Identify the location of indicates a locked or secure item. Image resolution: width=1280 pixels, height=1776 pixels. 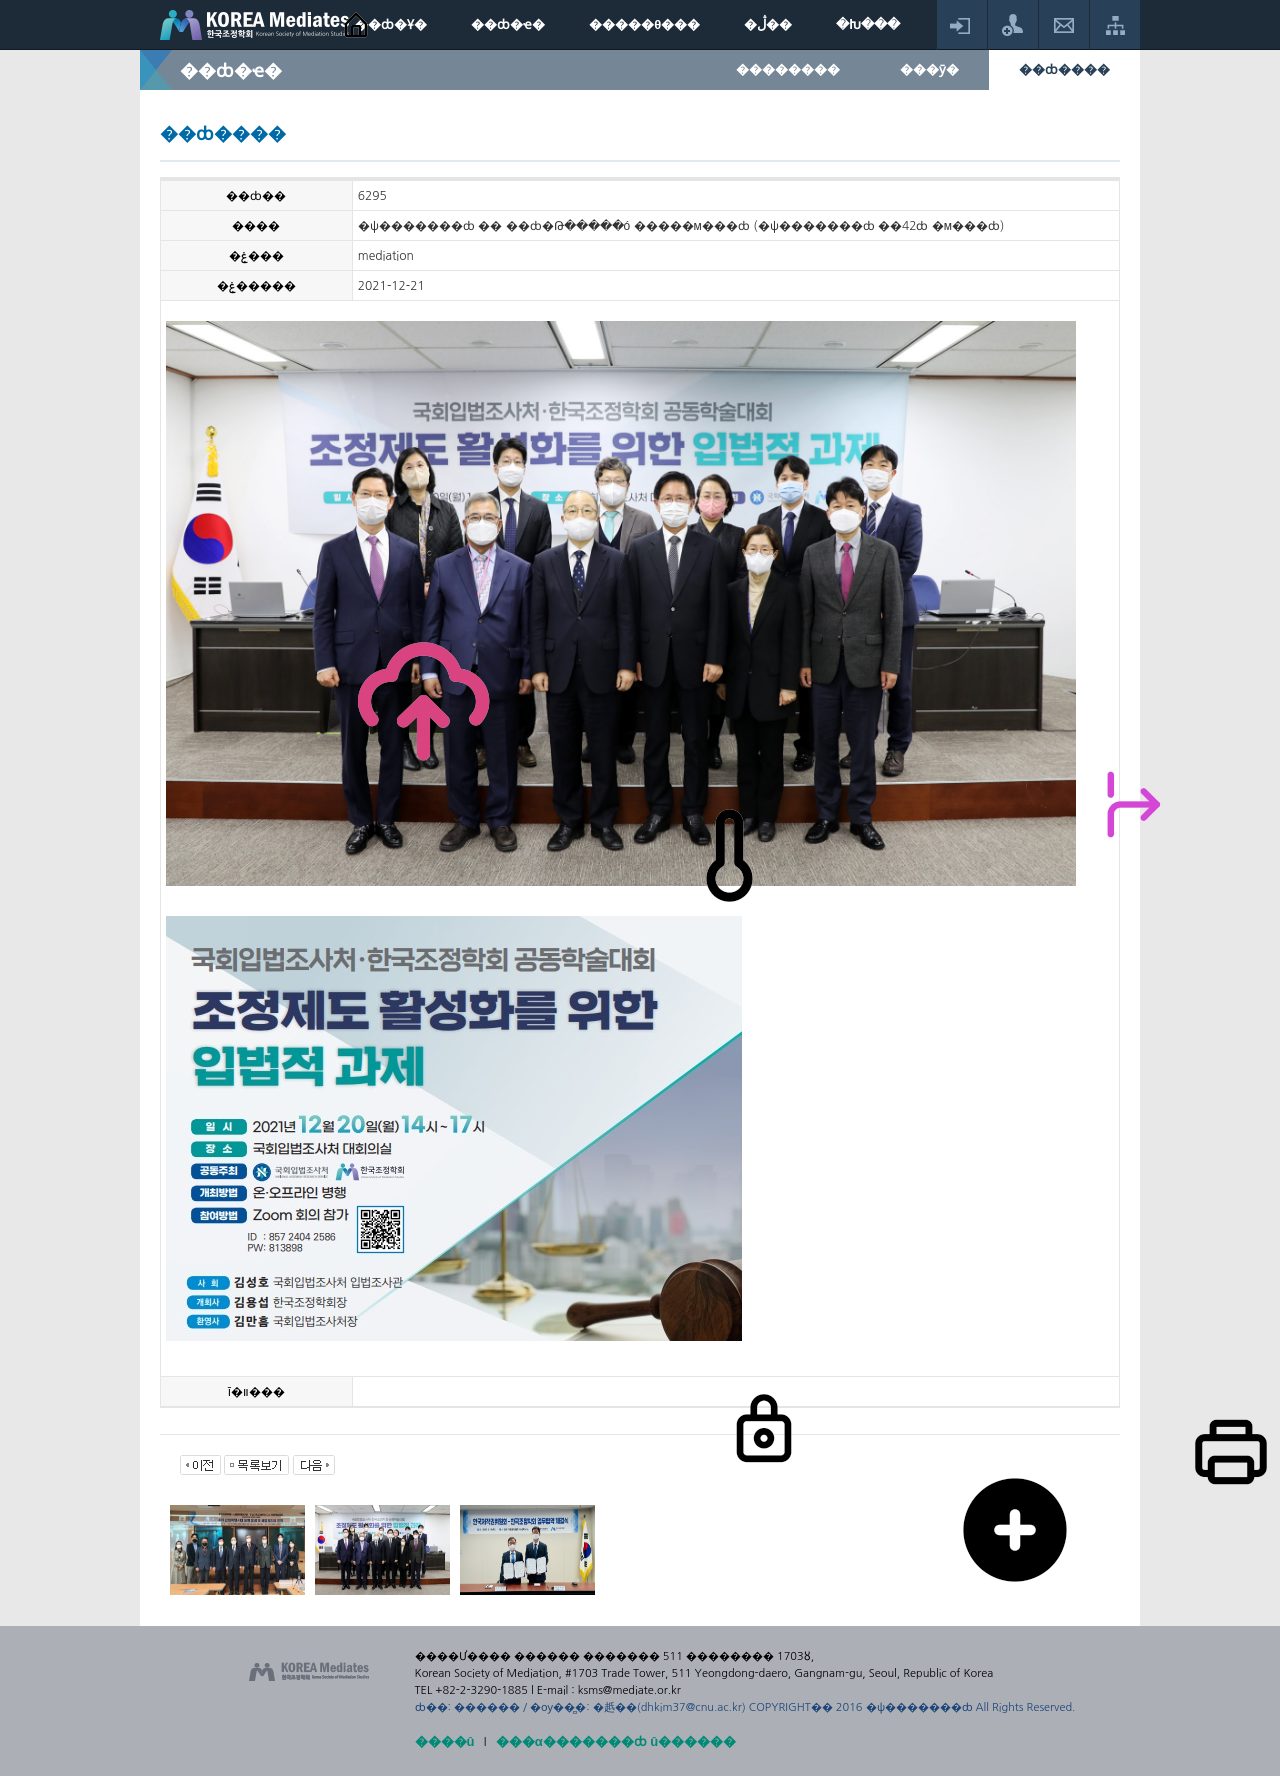
(764, 1428).